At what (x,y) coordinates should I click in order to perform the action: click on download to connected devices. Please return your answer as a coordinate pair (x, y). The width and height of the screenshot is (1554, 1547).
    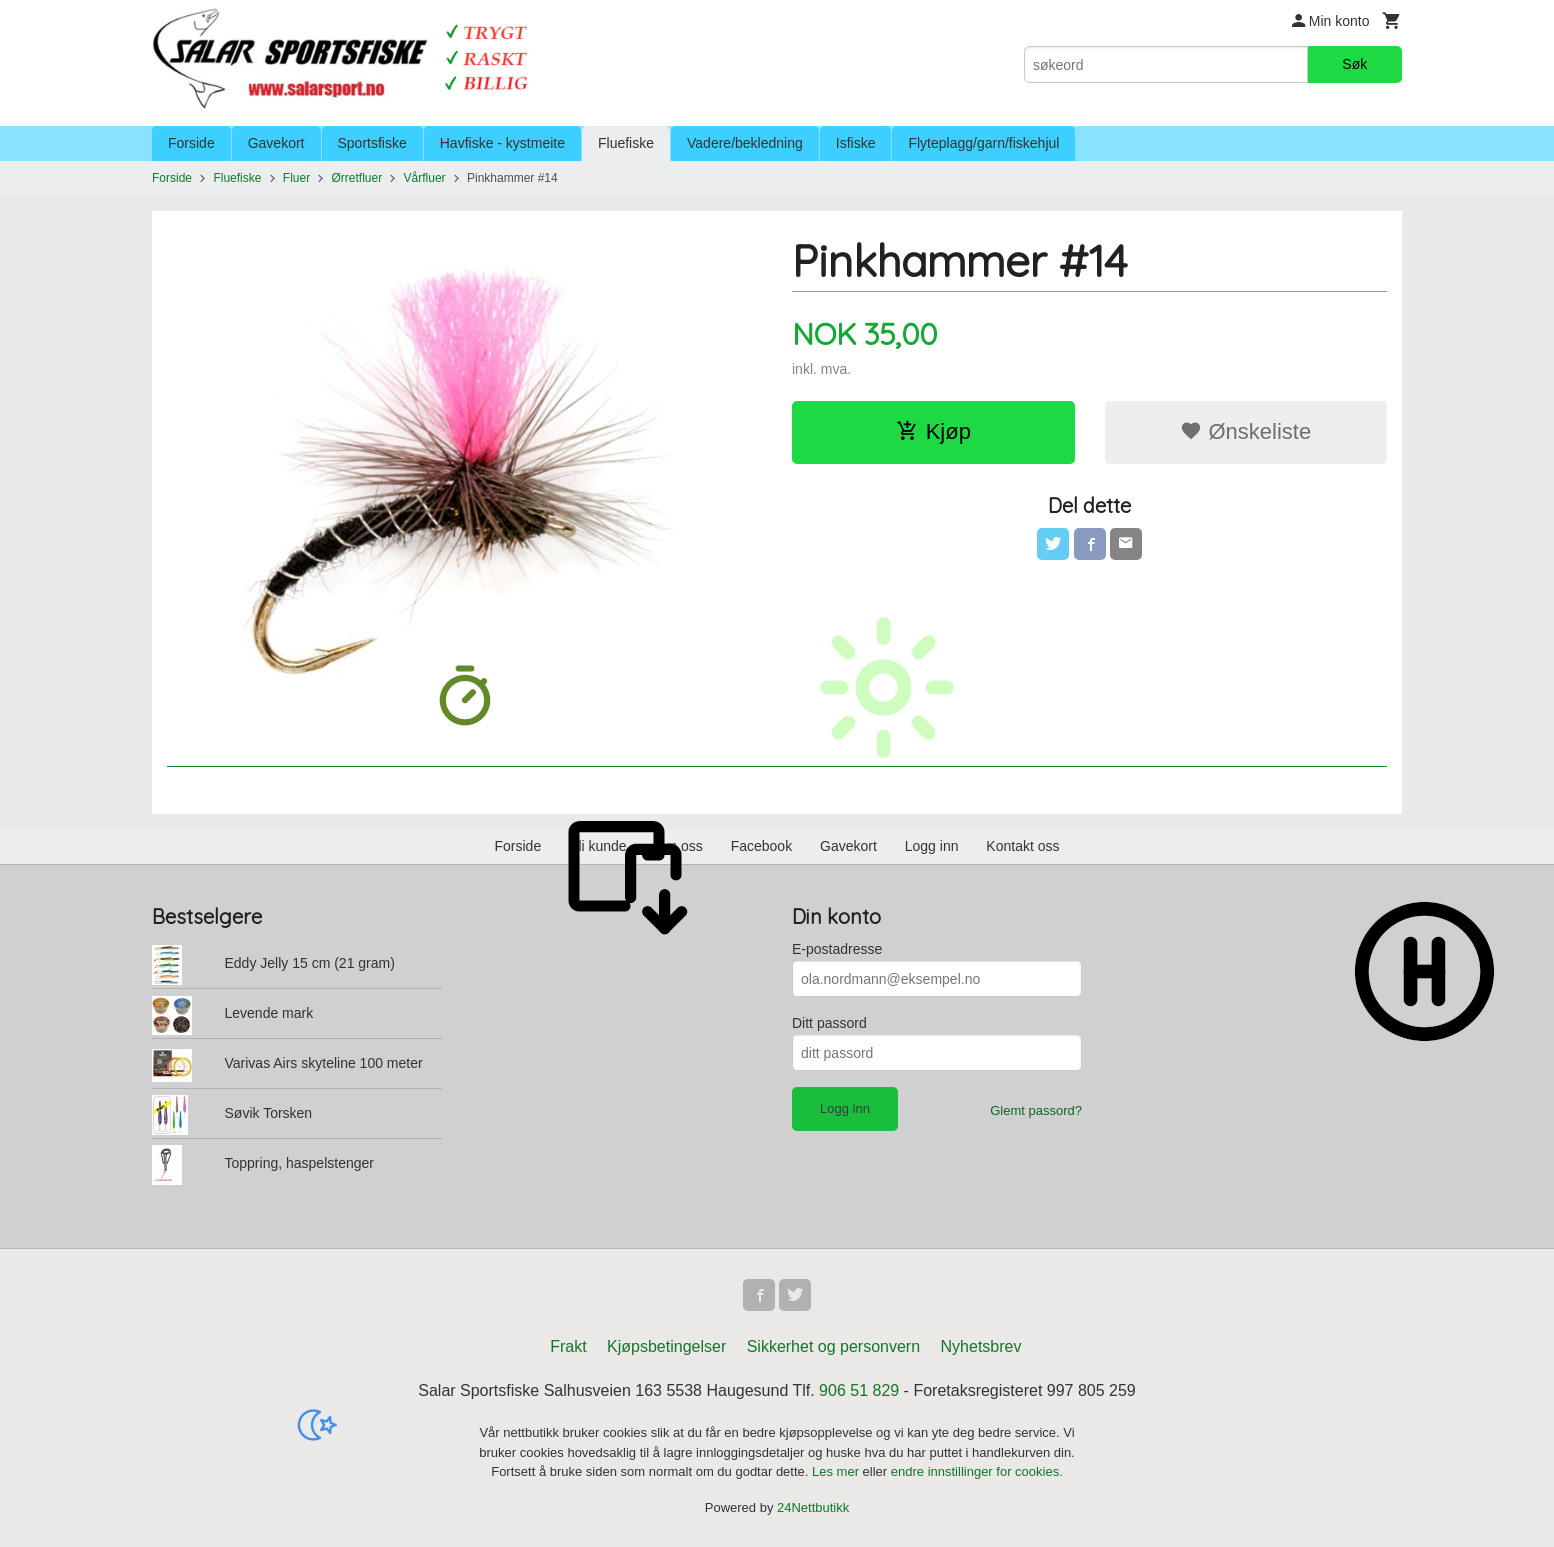
    Looking at the image, I should click on (625, 872).